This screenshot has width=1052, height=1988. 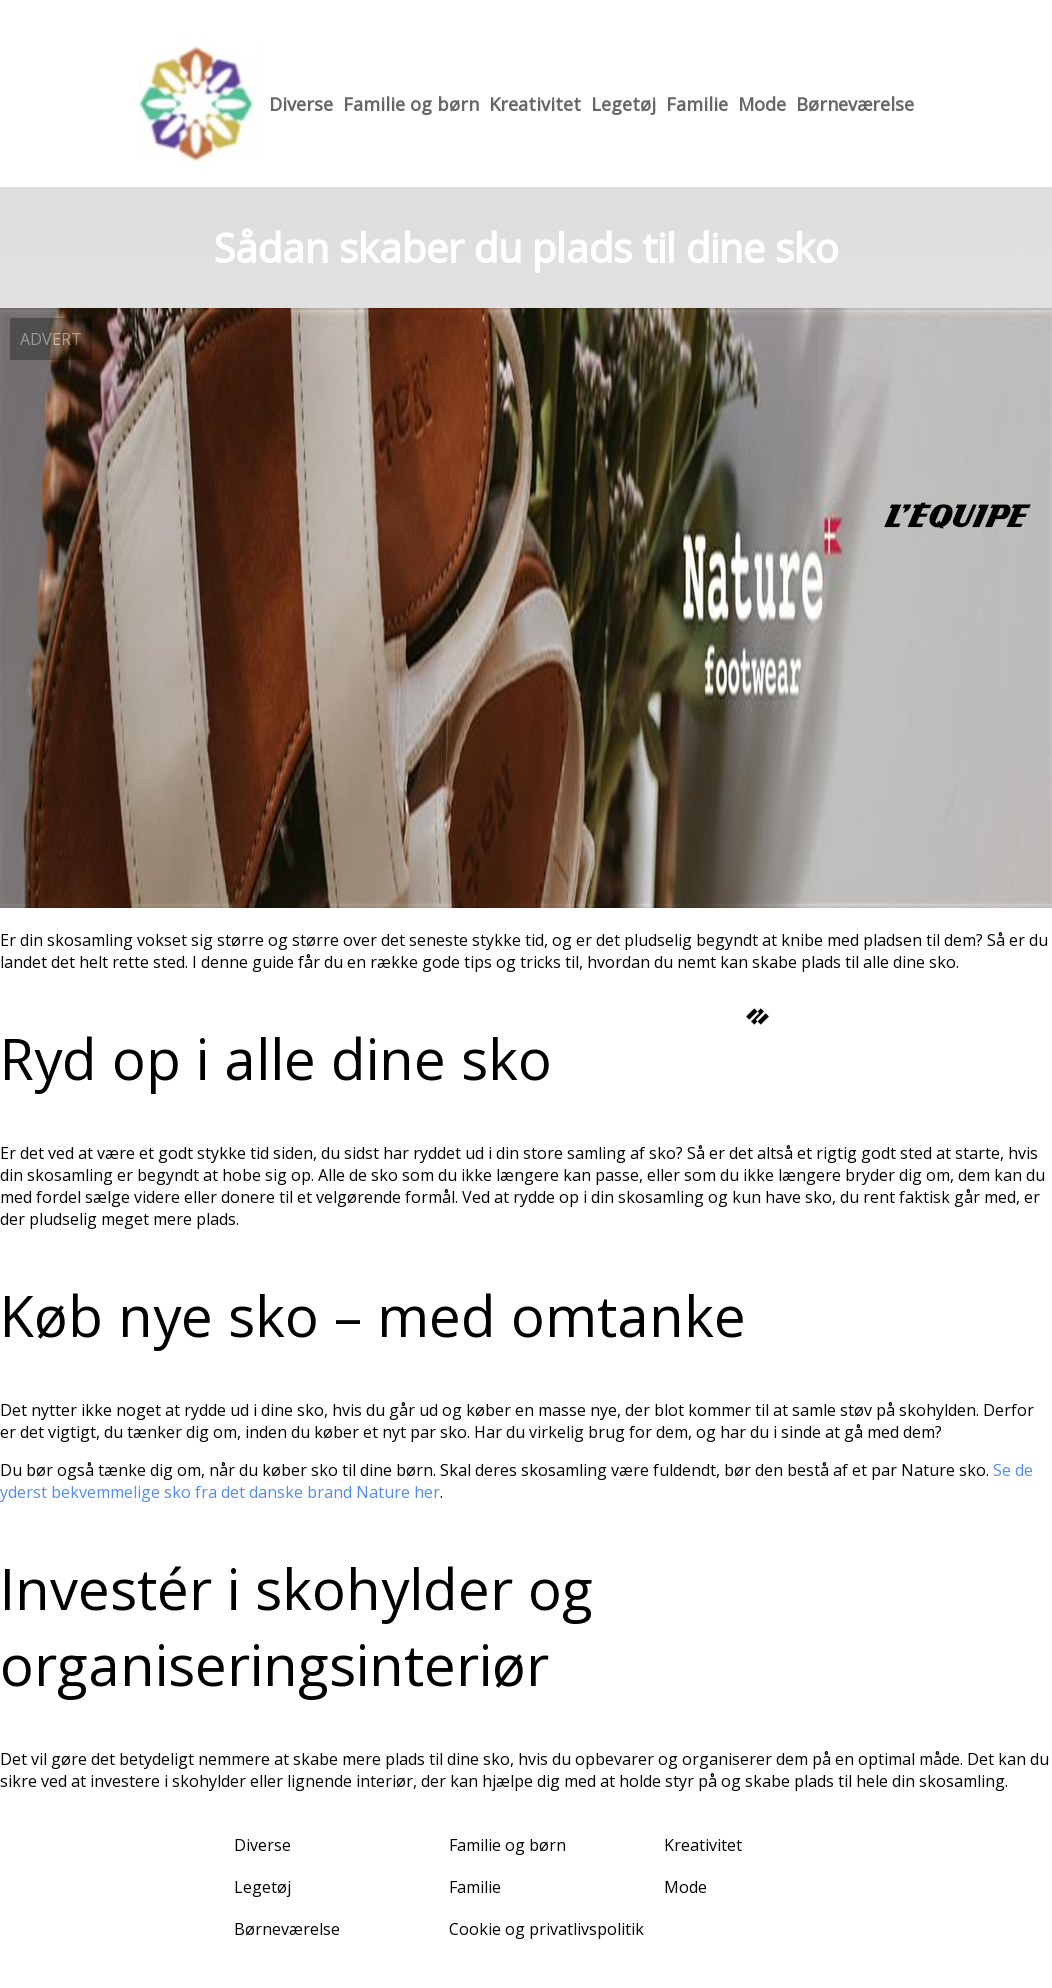 What do you see at coordinates (957, 515) in the screenshot?
I see `link to L'Équipe sports news website` at bounding box center [957, 515].